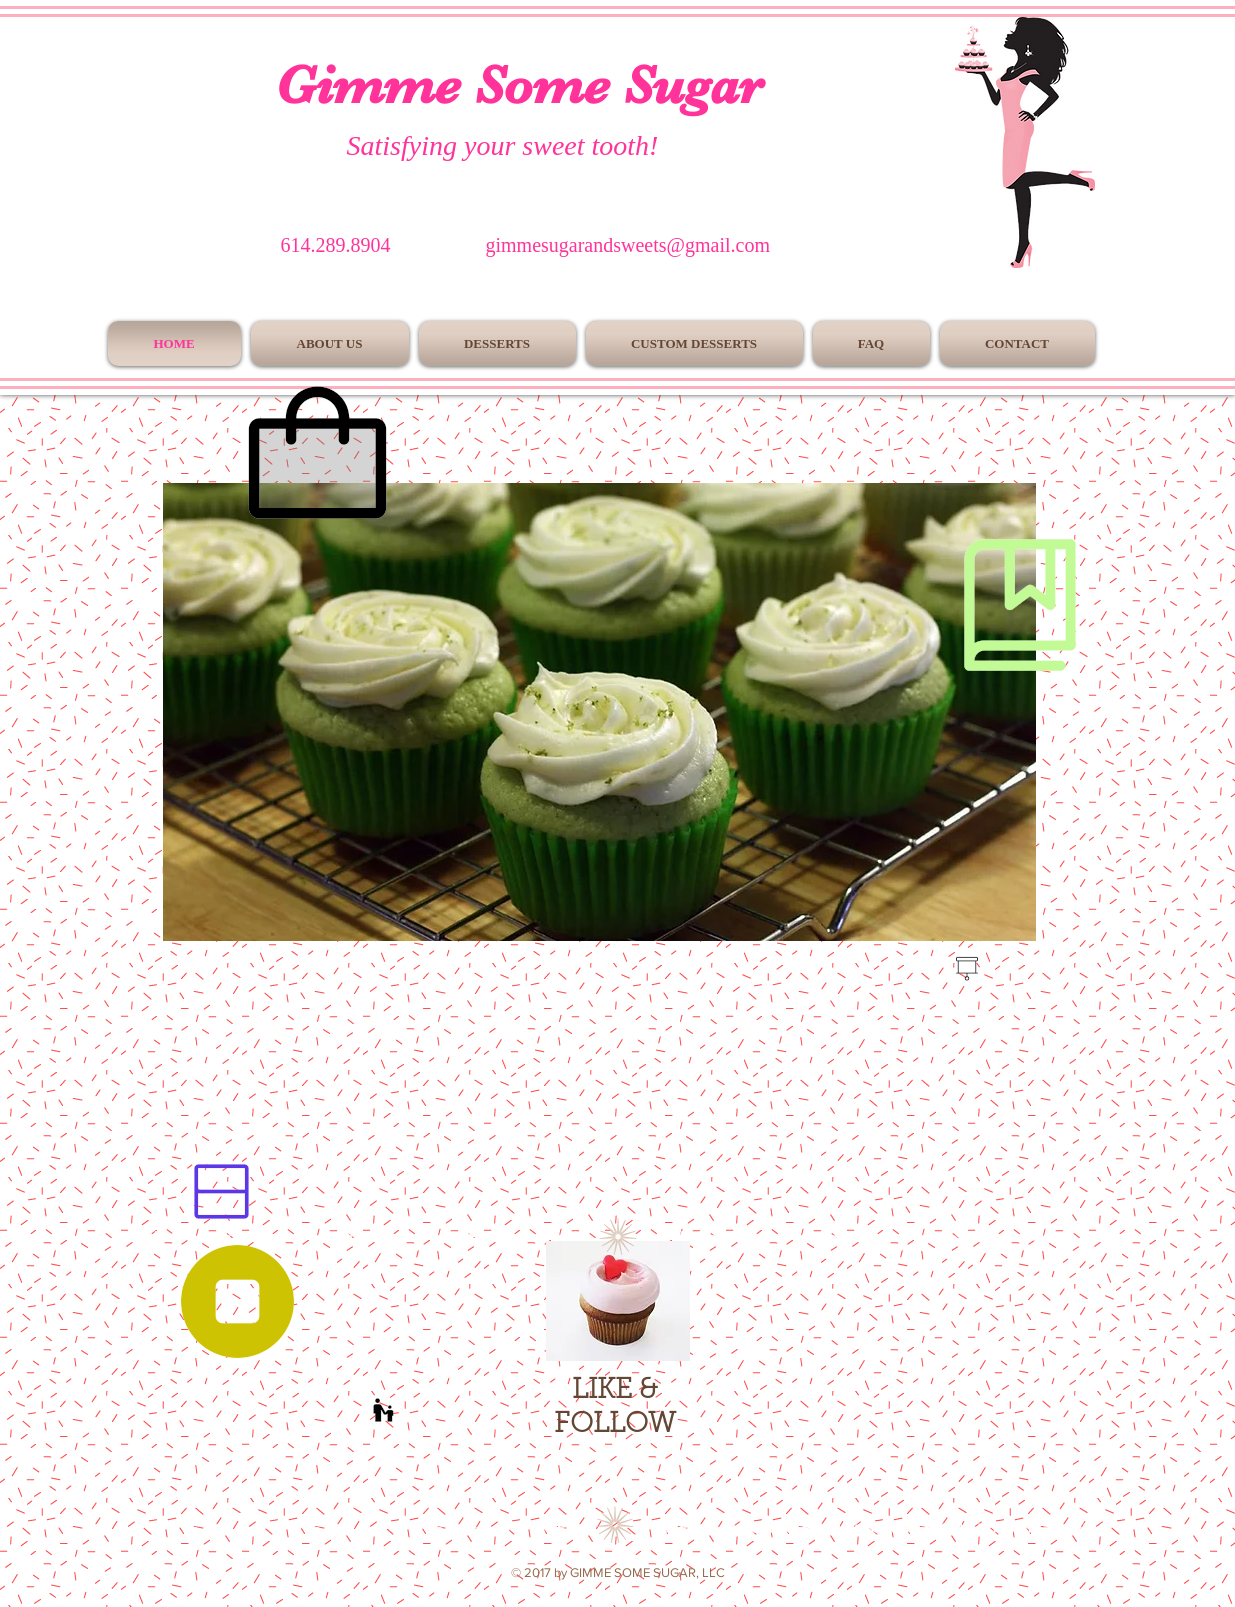  What do you see at coordinates (237, 1301) in the screenshot?
I see `stop media playback` at bounding box center [237, 1301].